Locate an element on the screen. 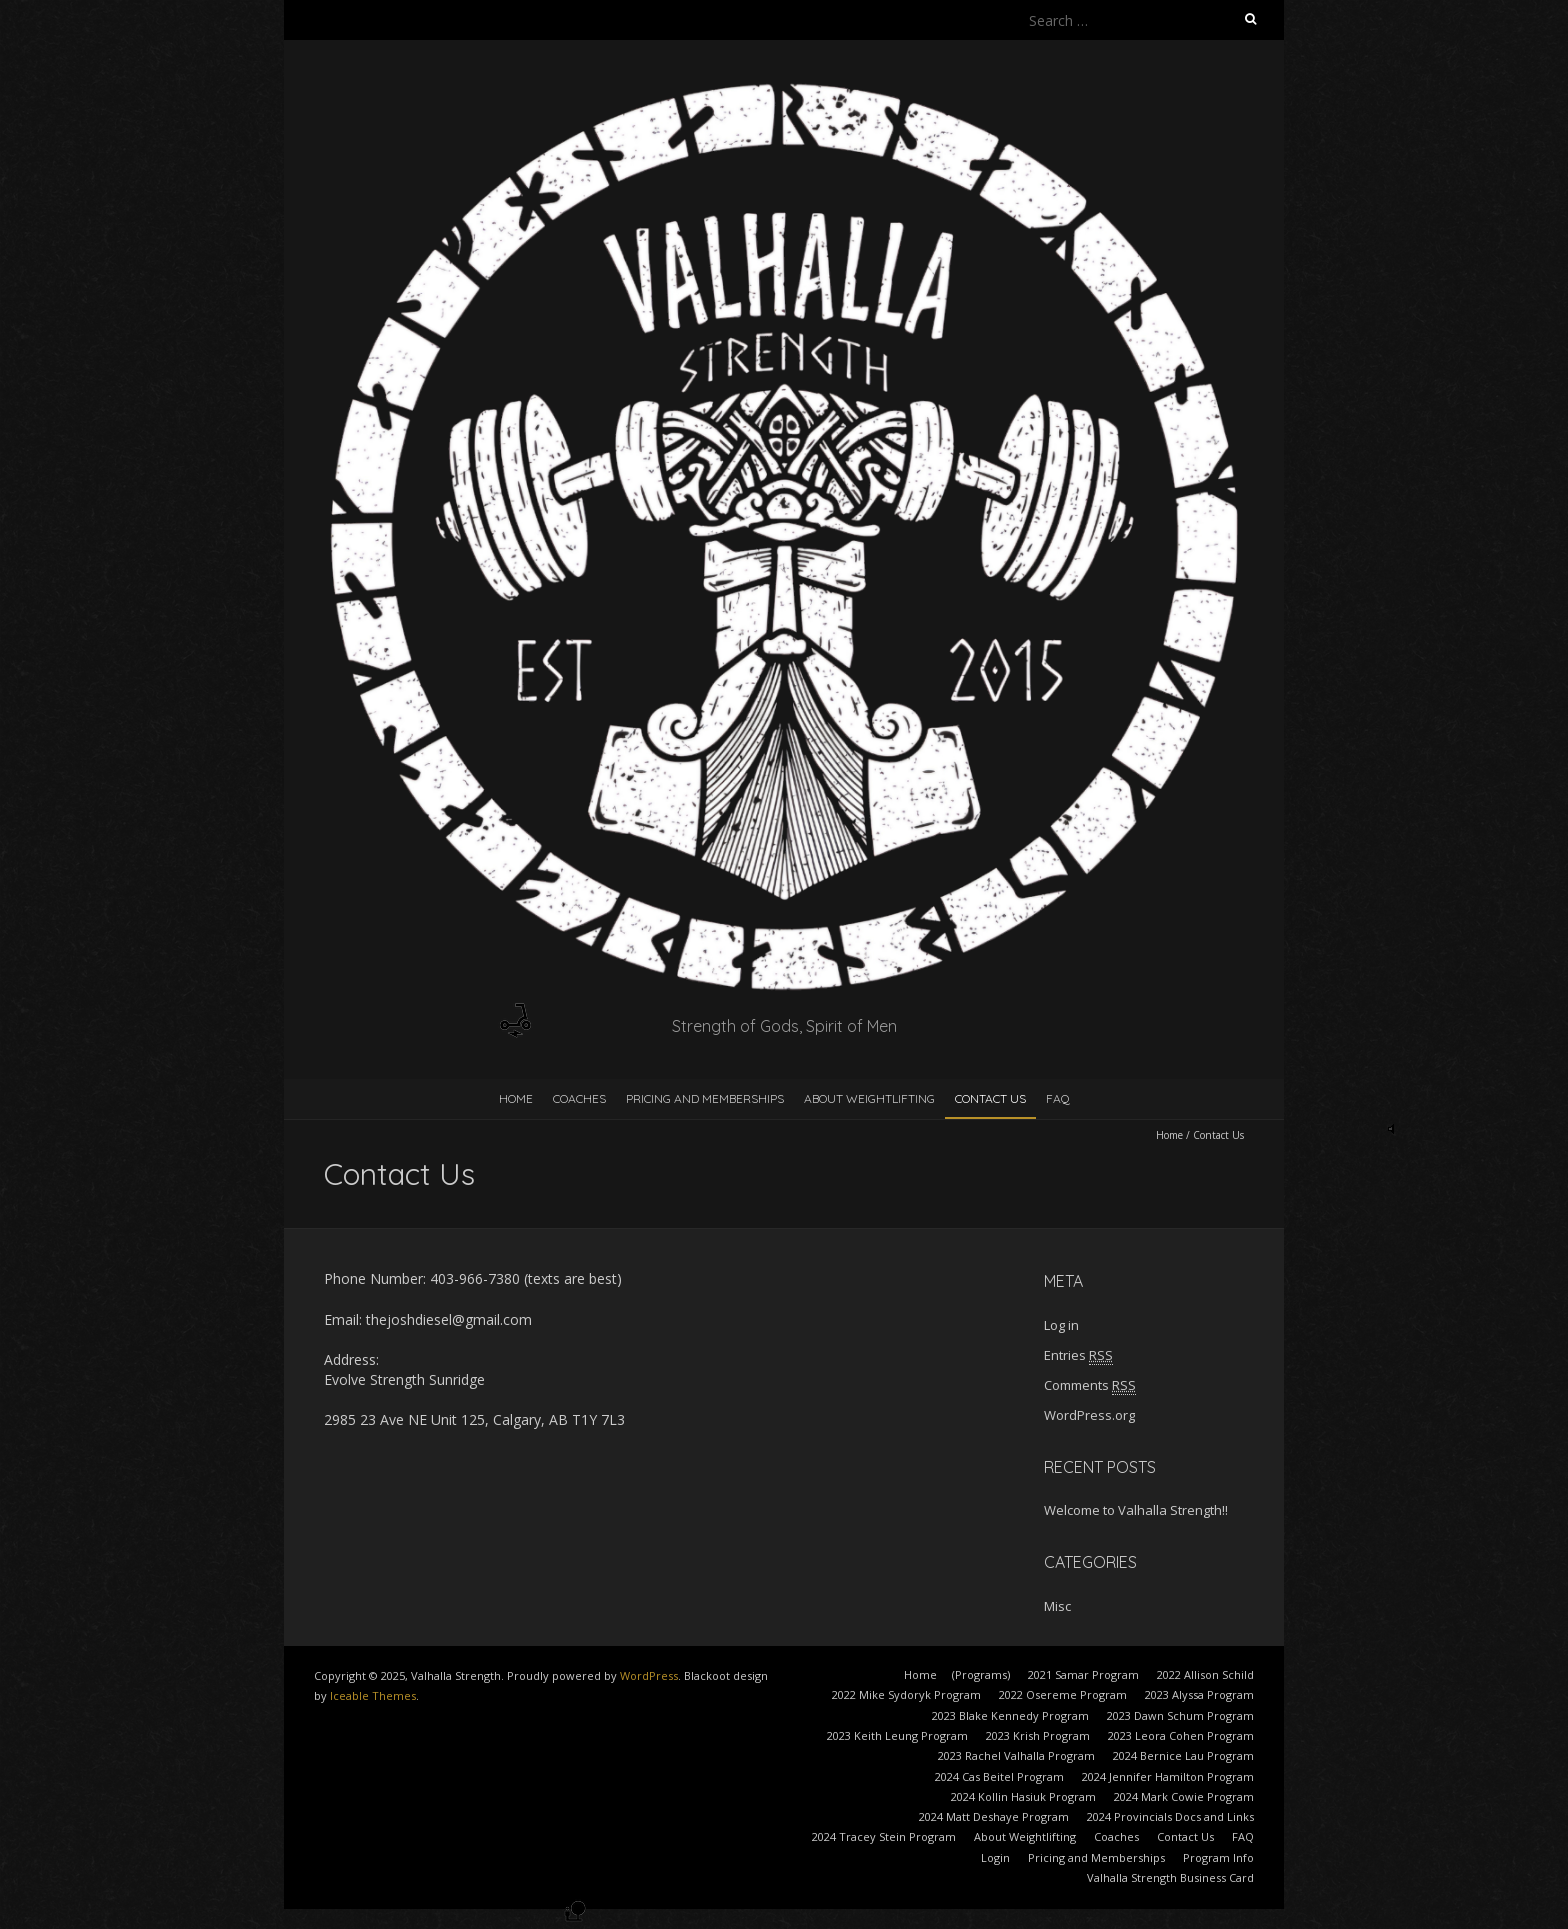  view outdoor or nature-related content is located at coordinates (575, 1911).